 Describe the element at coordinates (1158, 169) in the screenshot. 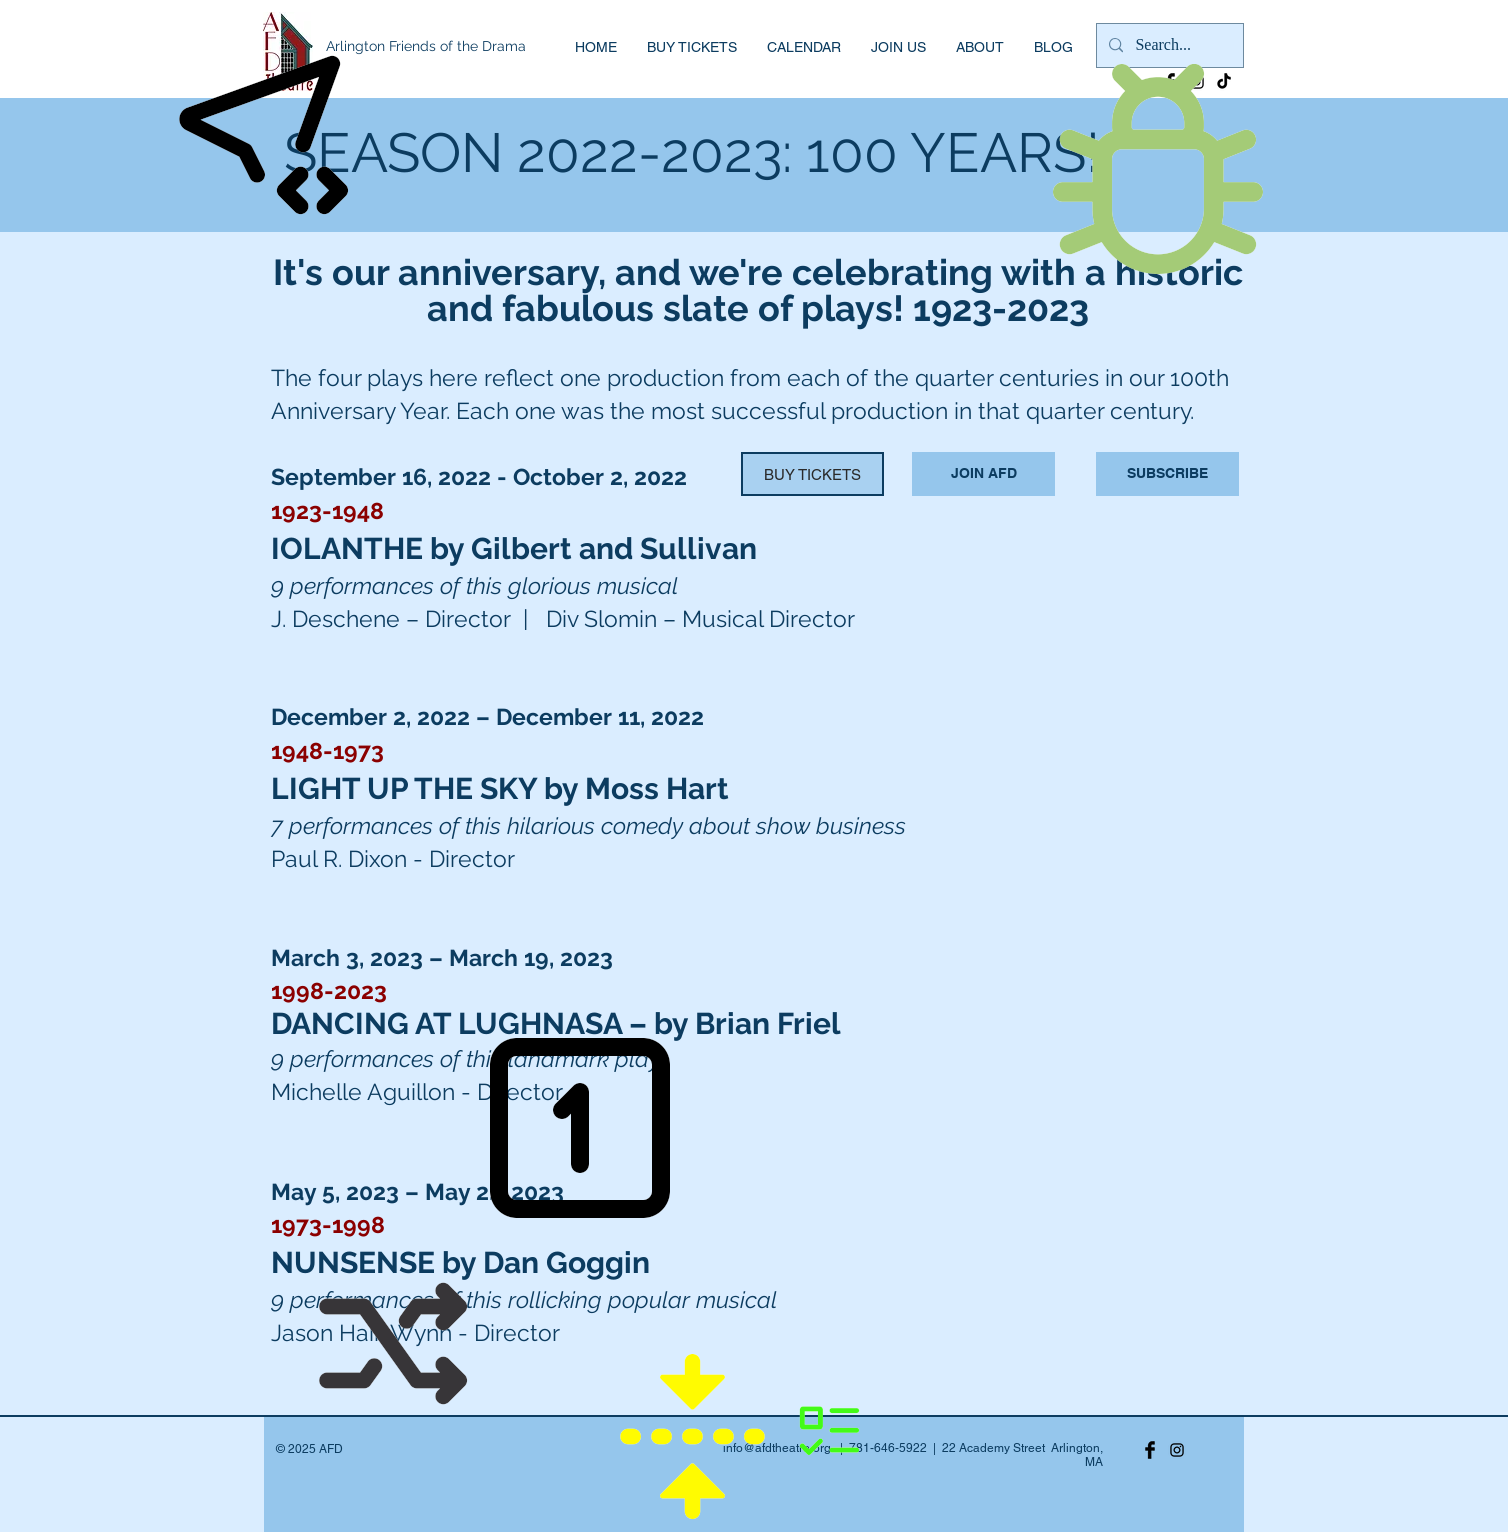

I see `report a bug or issue` at that location.